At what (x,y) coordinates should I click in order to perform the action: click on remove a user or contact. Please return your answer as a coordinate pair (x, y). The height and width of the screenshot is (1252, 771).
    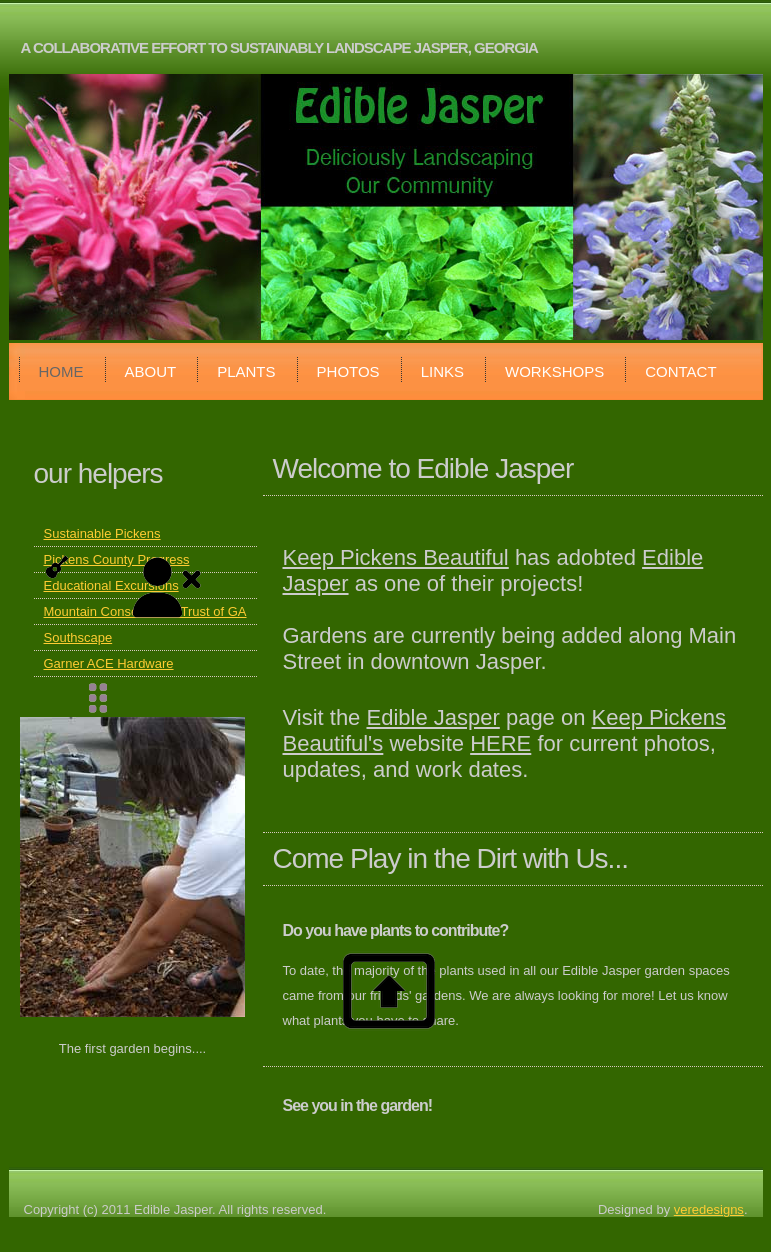
    Looking at the image, I should click on (165, 587).